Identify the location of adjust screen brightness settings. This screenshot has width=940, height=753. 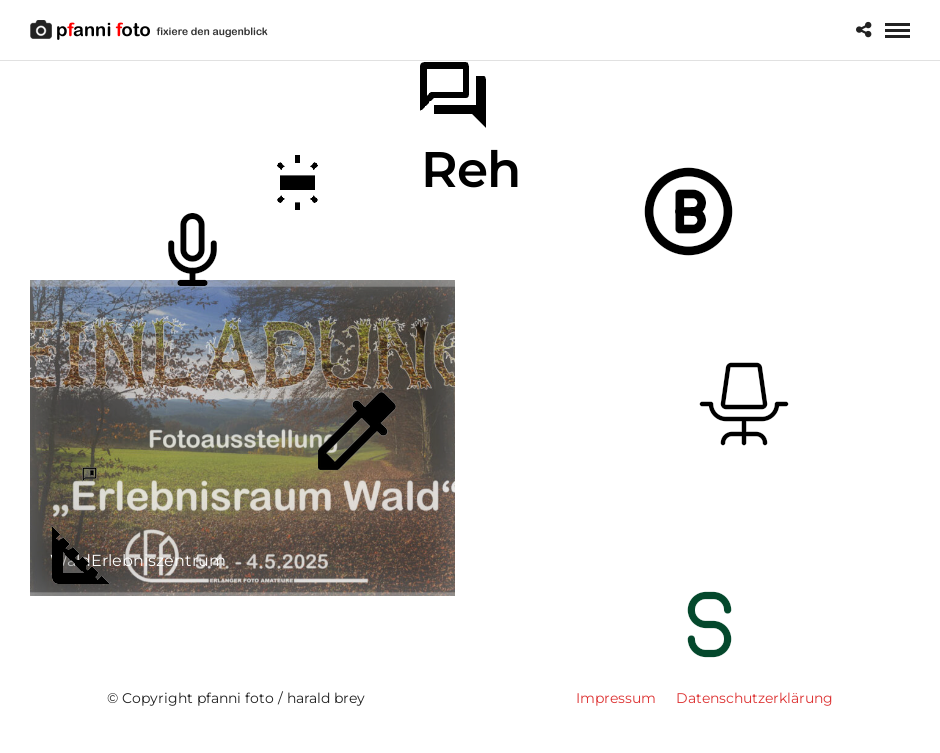
(297, 182).